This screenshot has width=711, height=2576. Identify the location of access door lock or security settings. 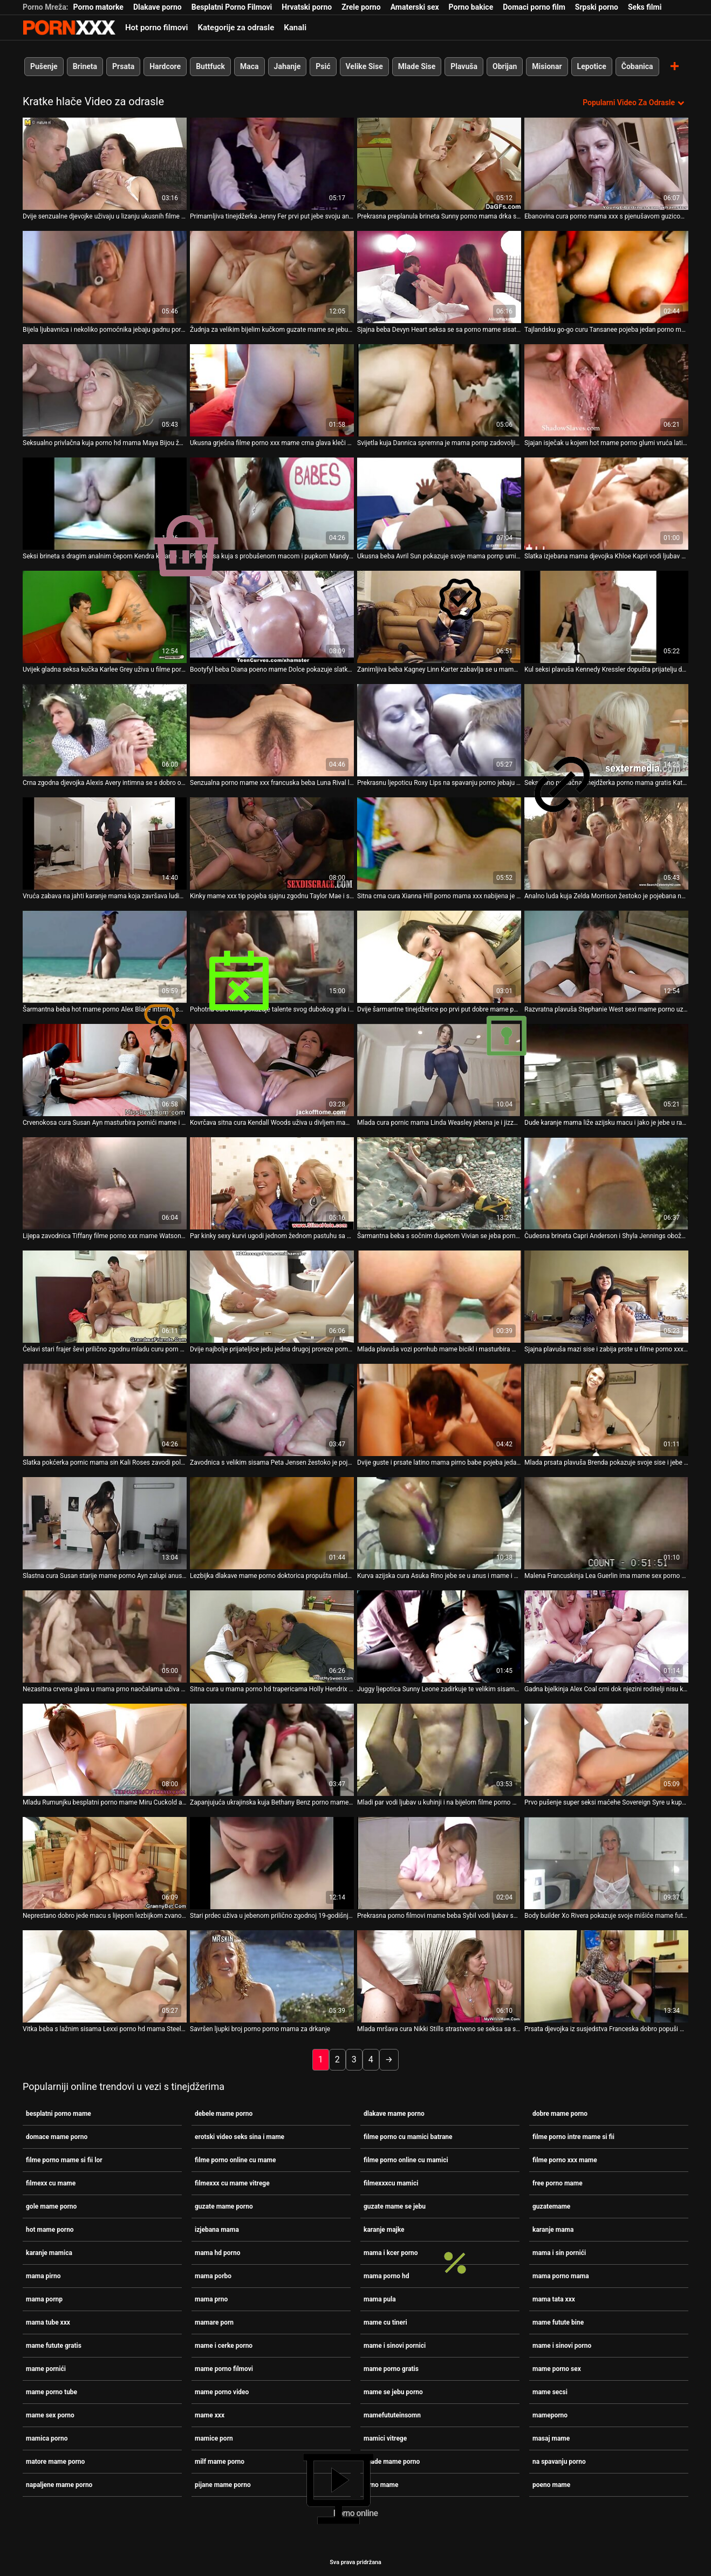
(507, 1036).